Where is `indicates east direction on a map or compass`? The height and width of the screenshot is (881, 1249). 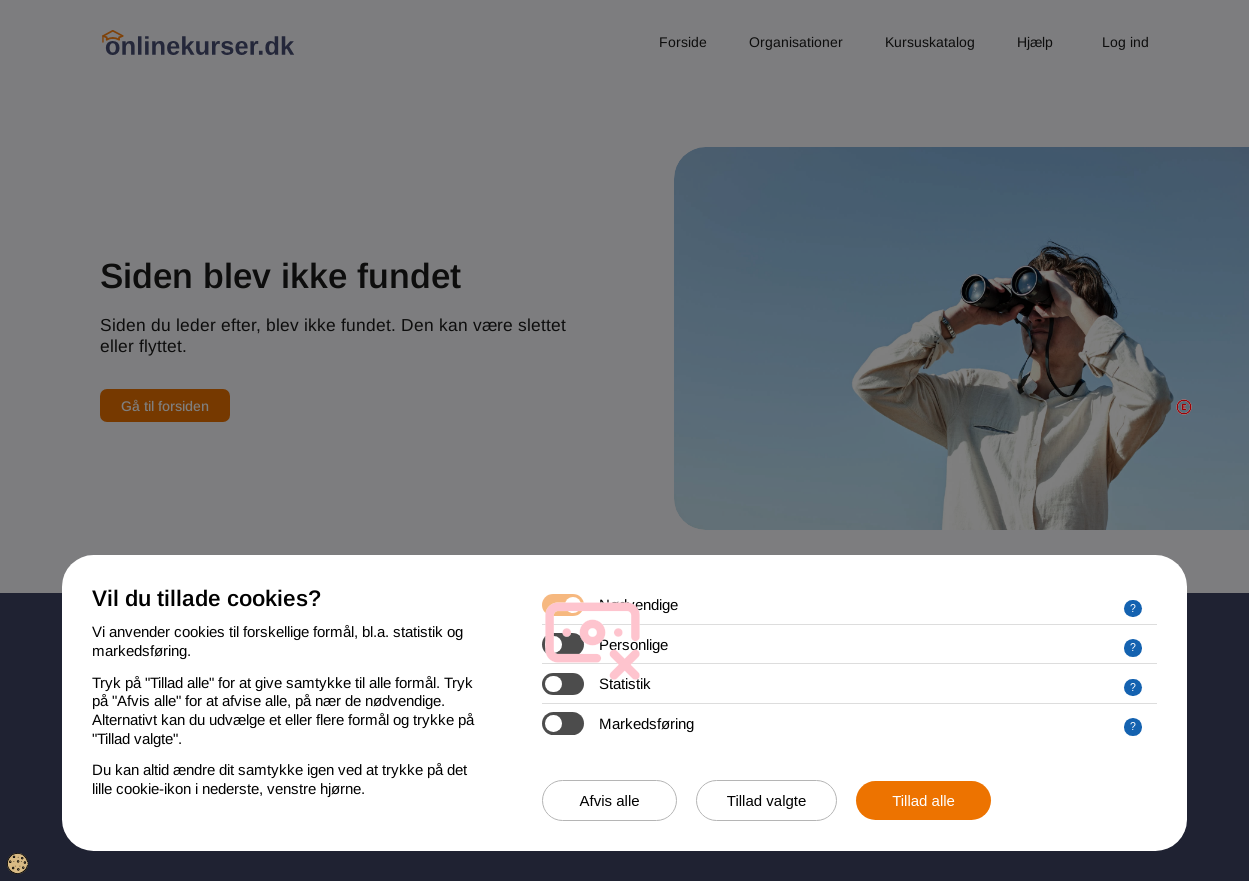
indicates east direction on a map or compass is located at coordinates (1184, 407).